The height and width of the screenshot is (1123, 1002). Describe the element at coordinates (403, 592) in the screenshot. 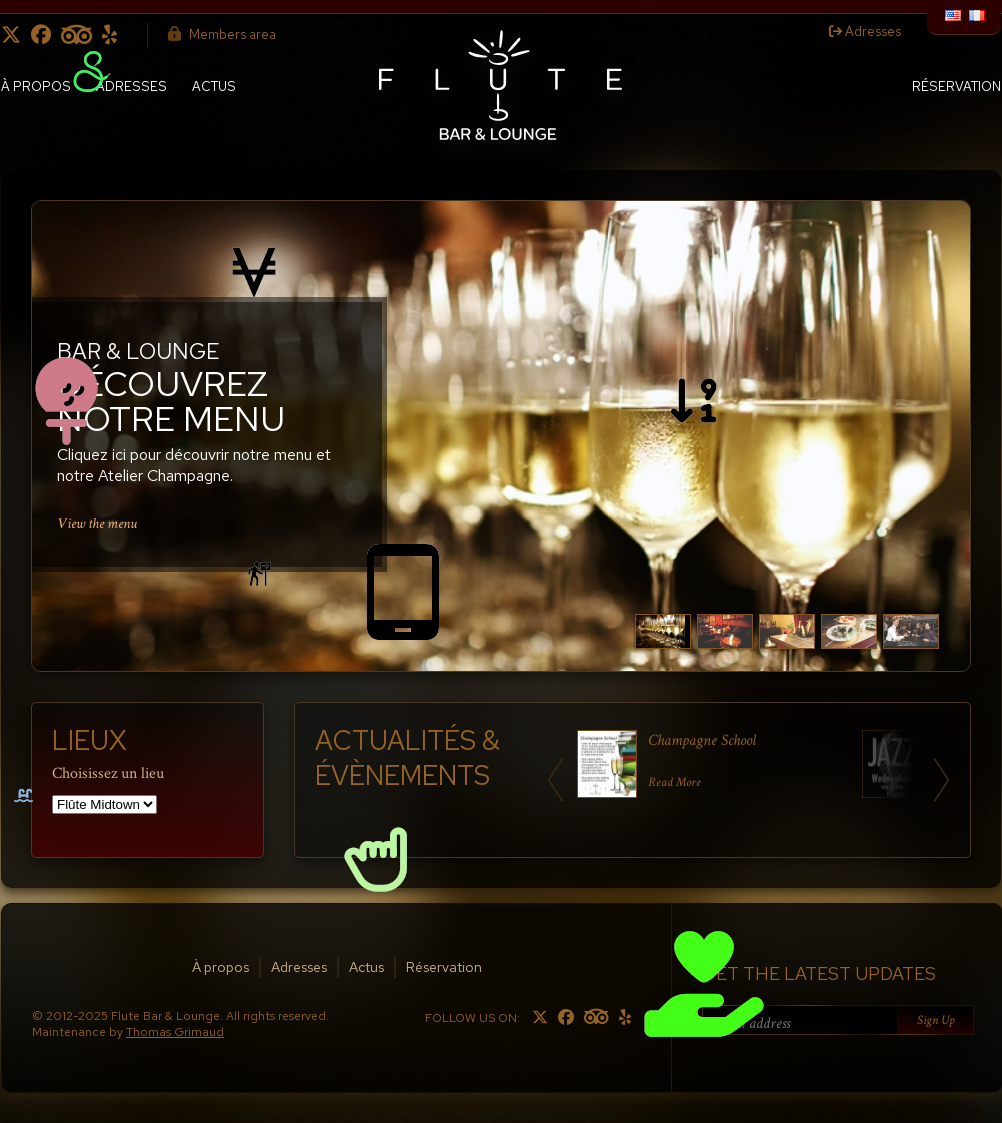

I see `switch to tablet view or mode` at that location.